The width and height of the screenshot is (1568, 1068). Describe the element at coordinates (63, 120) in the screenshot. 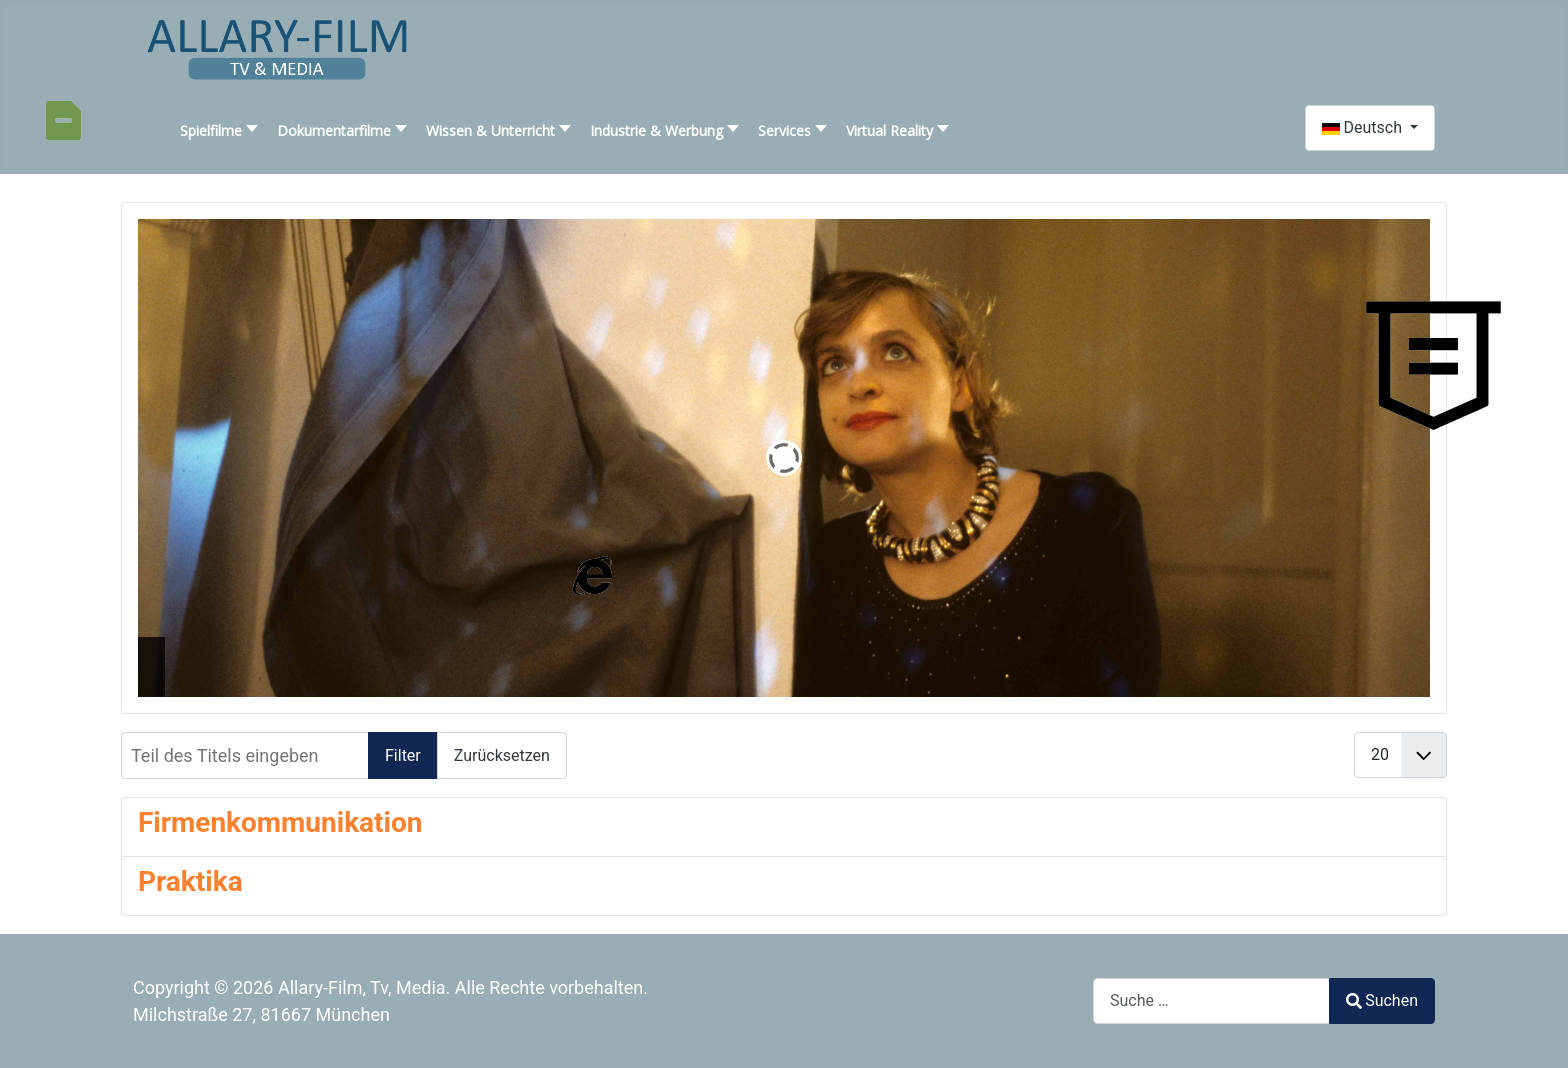

I see `reduce or compress file size` at that location.